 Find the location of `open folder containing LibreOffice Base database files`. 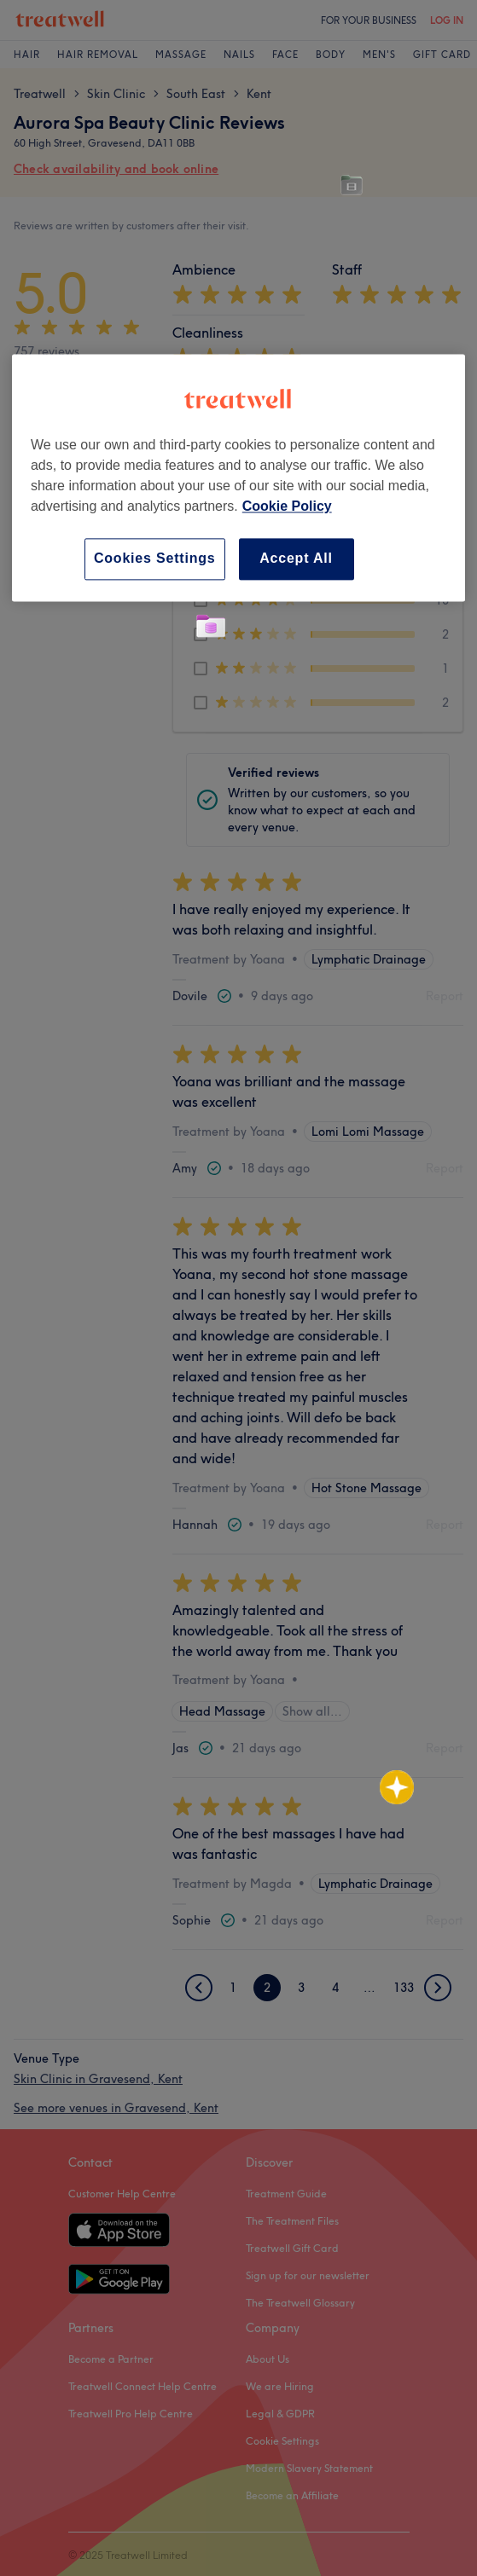

open folder containing LibreOffice Base database files is located at coordinates (211, 627).